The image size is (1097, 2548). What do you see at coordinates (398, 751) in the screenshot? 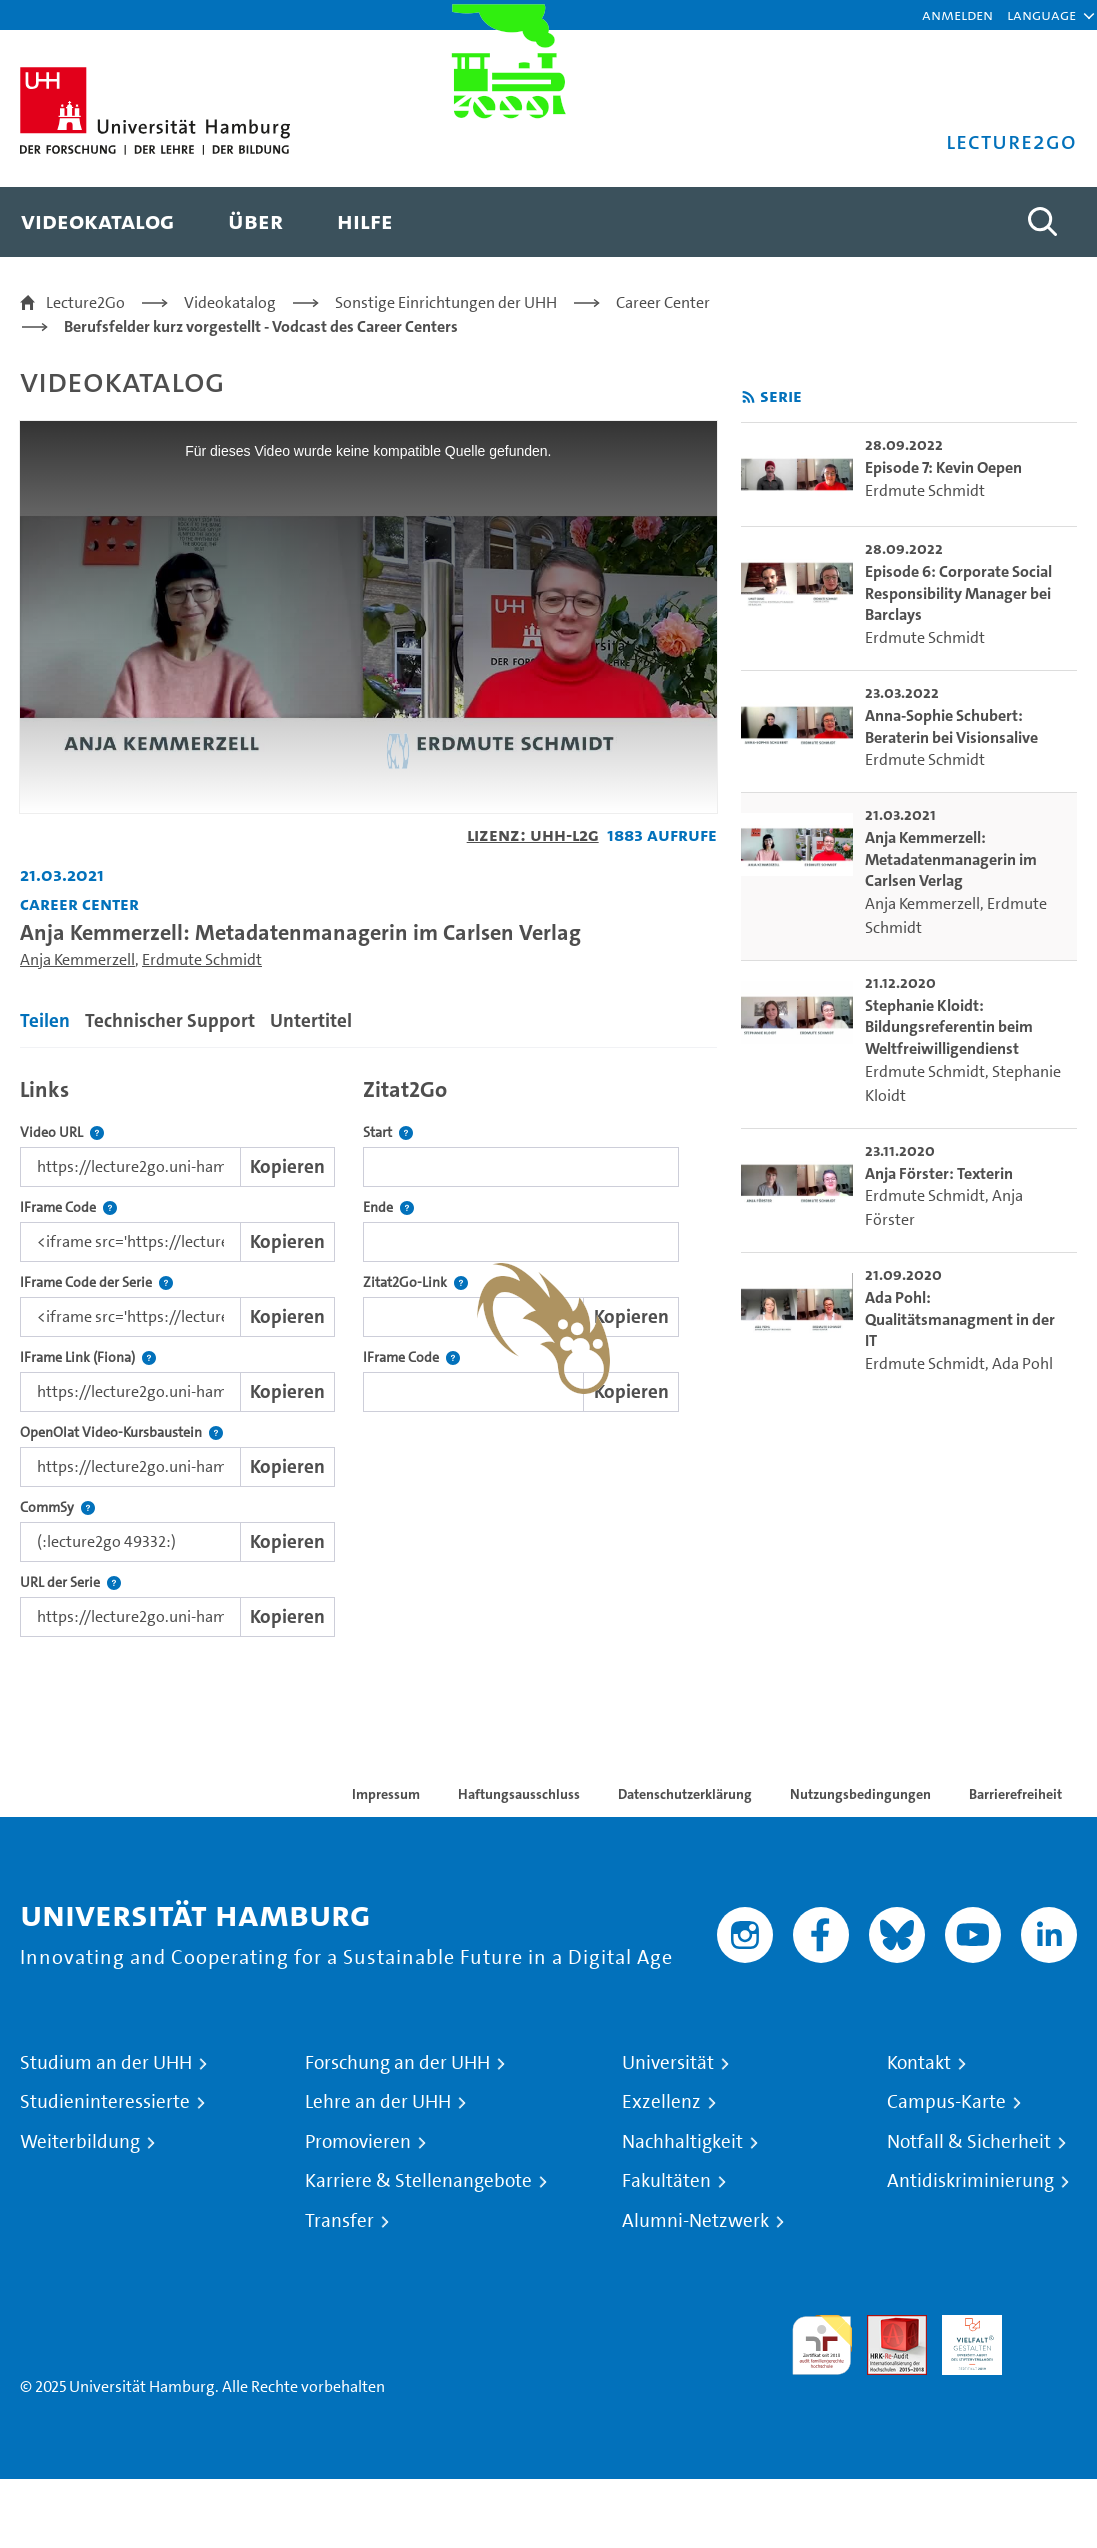
I see `select mucous pillar creature or obstacle in game` at bounding box center [398, 751].